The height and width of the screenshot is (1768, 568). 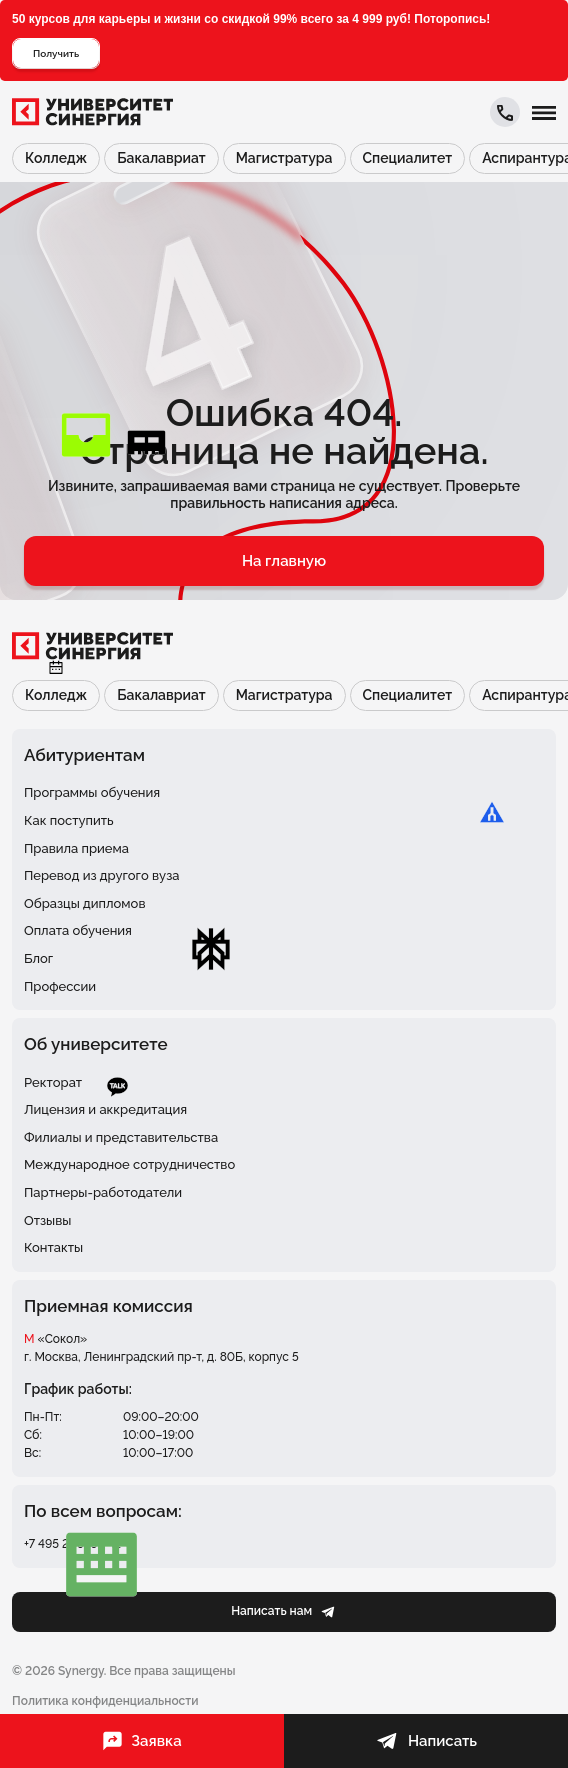 What do you see at coordinates (146, 442) in the screenshot?
I see `view RAM or memory usage` at bounding box center [146, 442].